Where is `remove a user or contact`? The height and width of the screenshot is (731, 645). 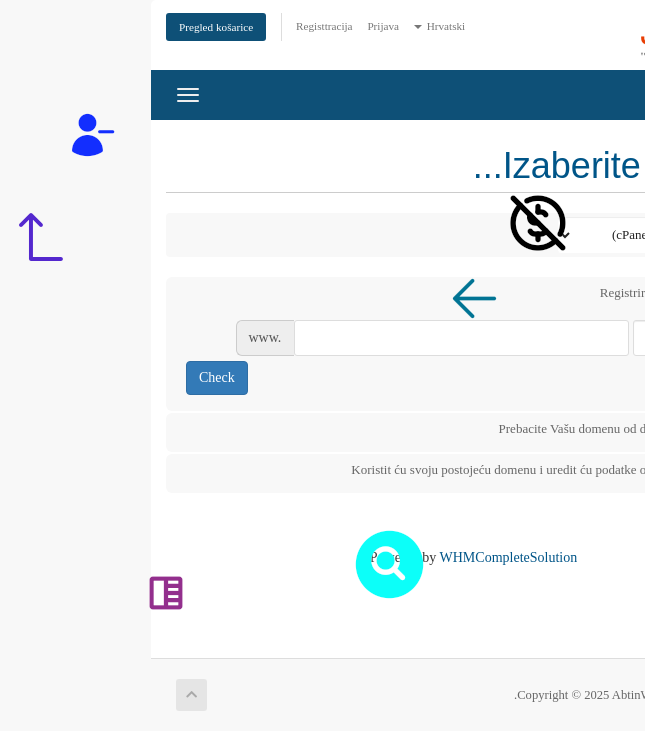
remove a user or contact is located at coordinates (91, 135).